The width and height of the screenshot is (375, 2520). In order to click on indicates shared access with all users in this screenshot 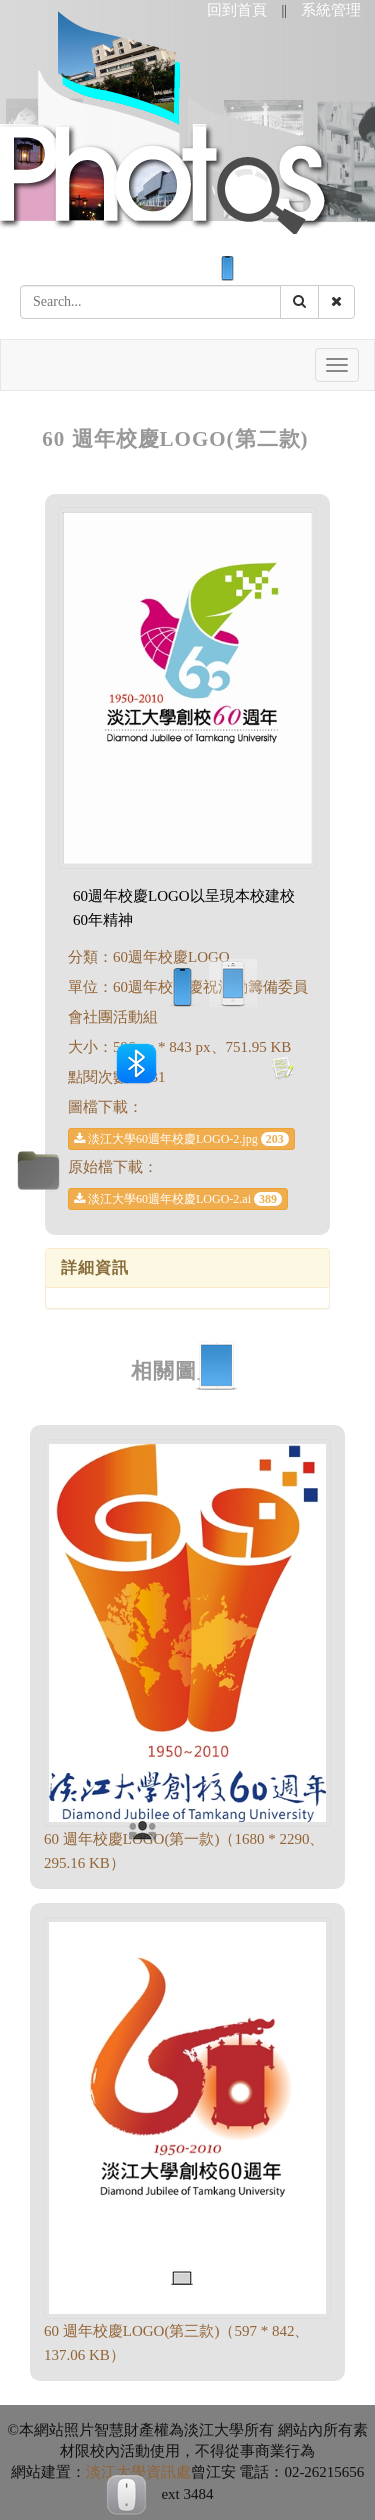, I will do `click(142, 1827)`.